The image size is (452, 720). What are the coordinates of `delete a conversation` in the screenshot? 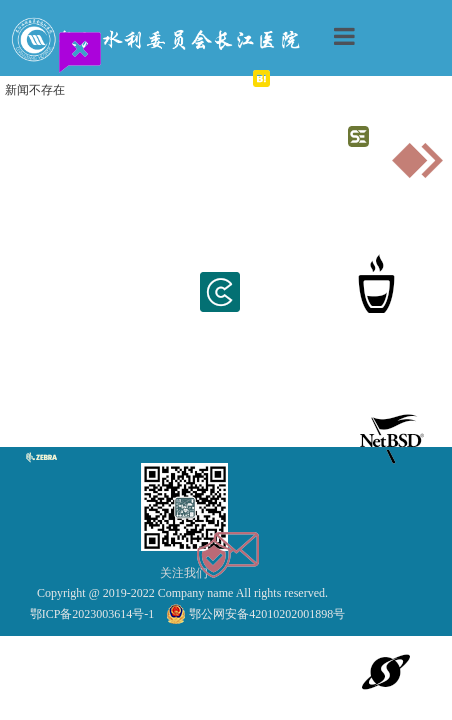 It's located at (80, 51).